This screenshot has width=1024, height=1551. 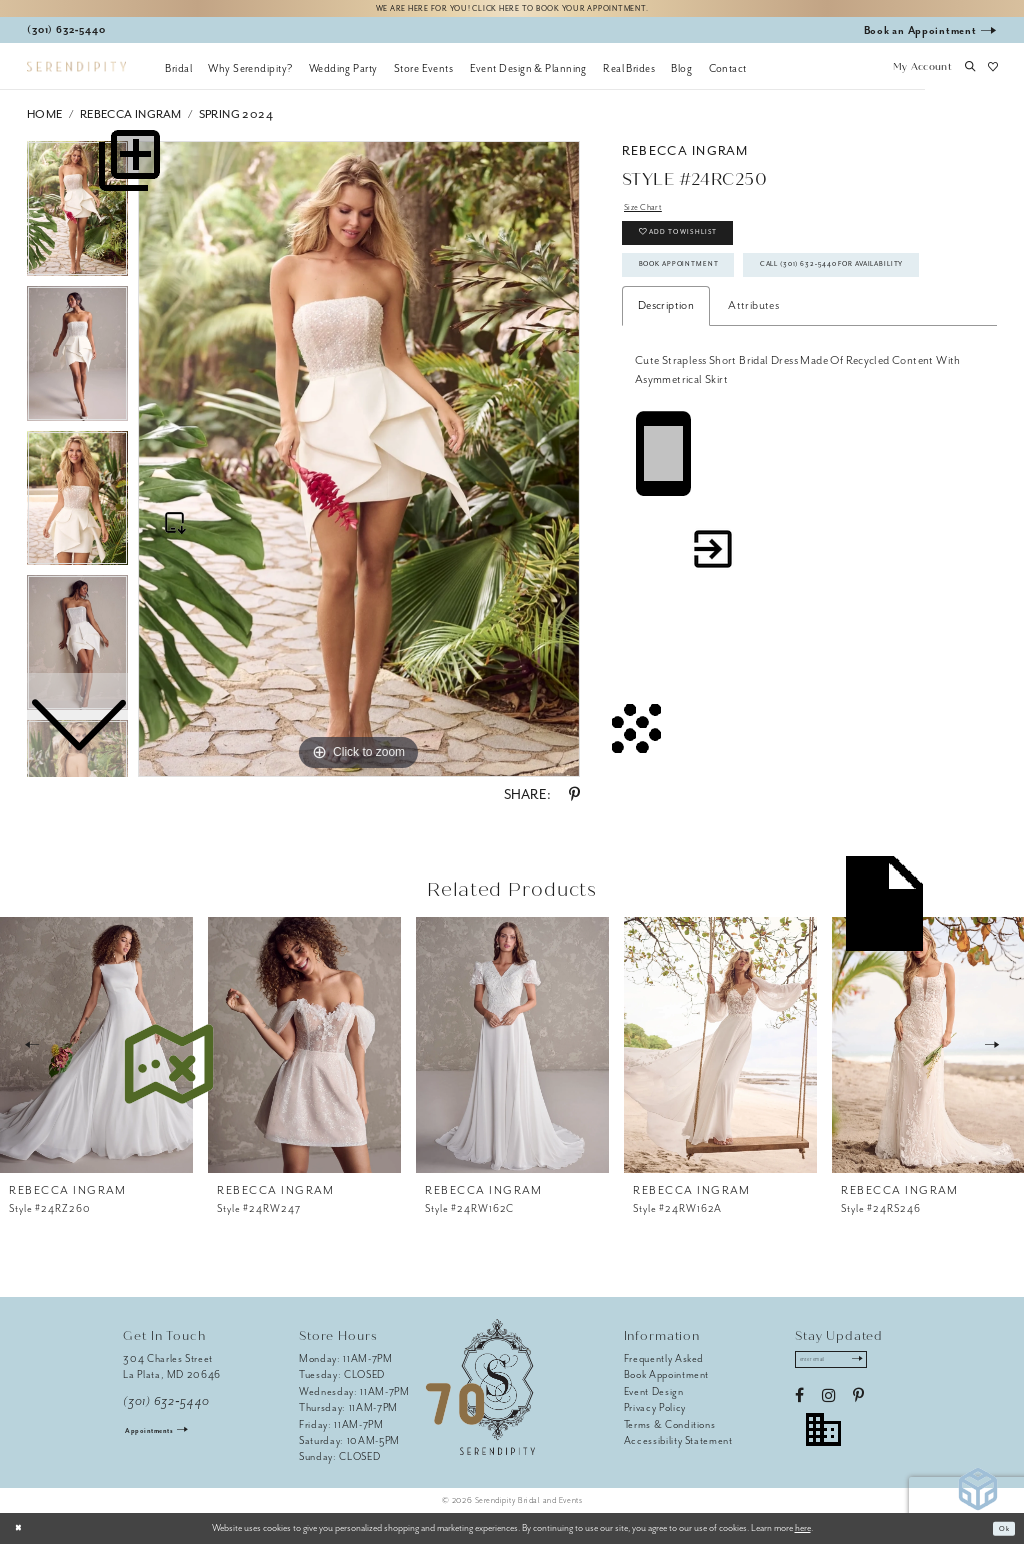 I want to click on view route directions on map, so click(x=169, y=1064).